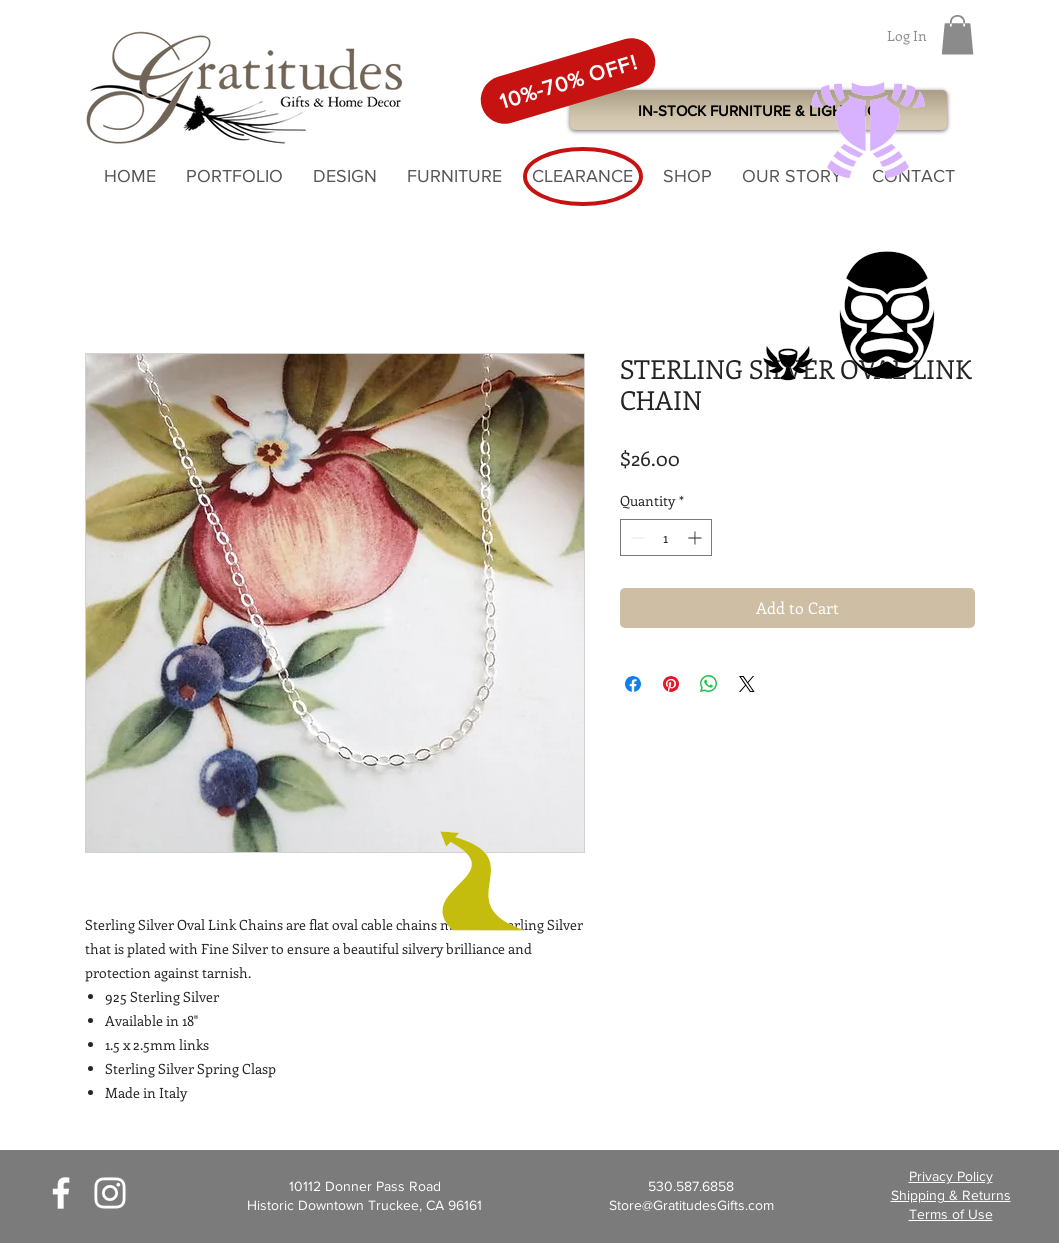  What do you see at coordinates (788, 362) in the screenshot?
I see `view legendary or rare item details` at bounding box center [788, 362].